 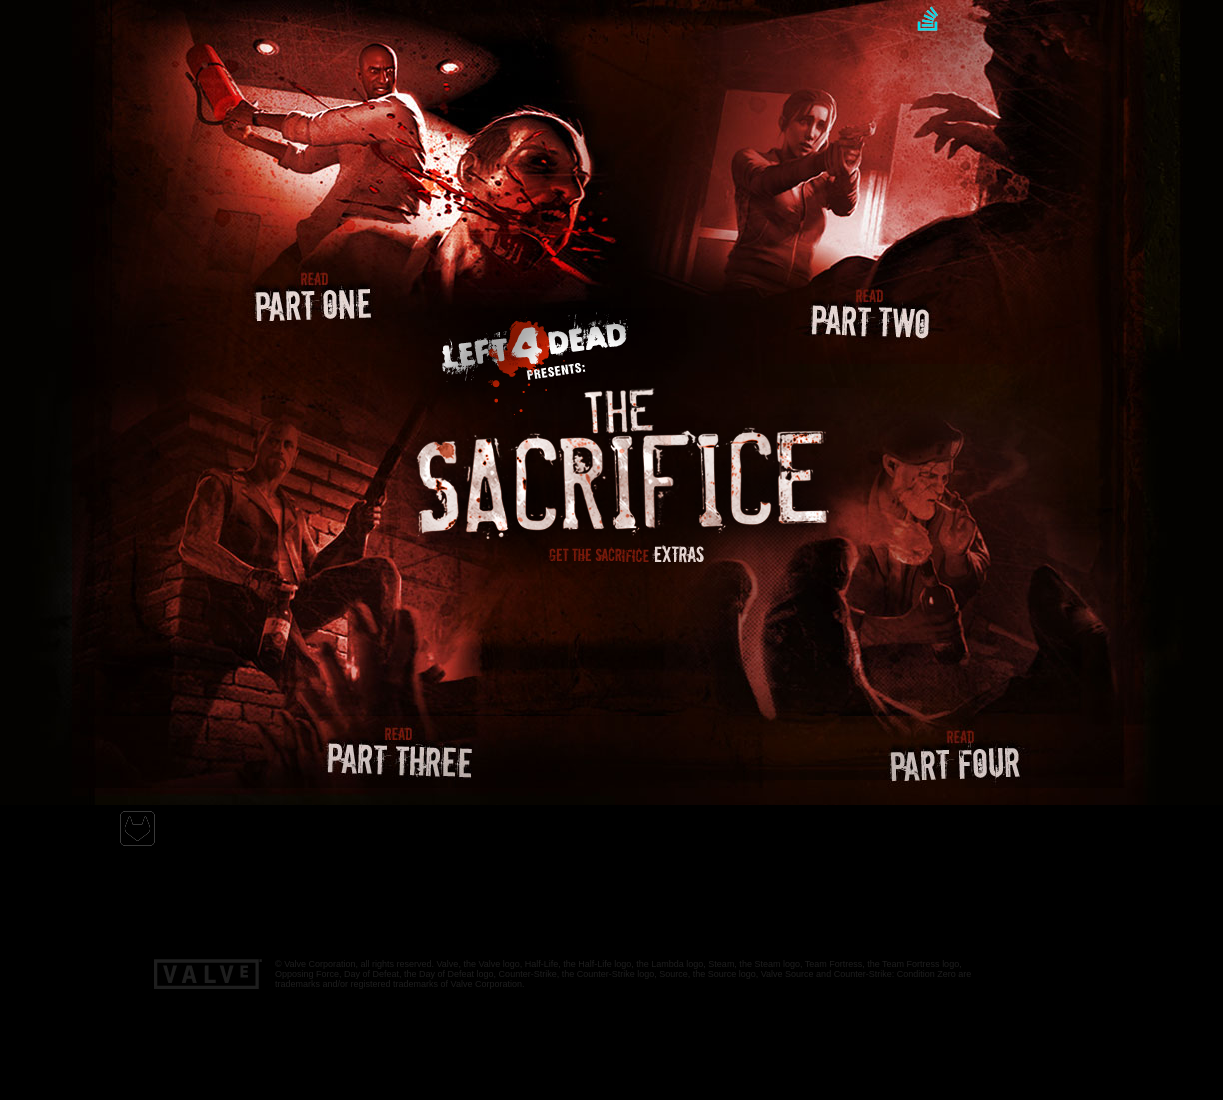 I want to click on visit stack overflow website, so click(x=927, y=18).